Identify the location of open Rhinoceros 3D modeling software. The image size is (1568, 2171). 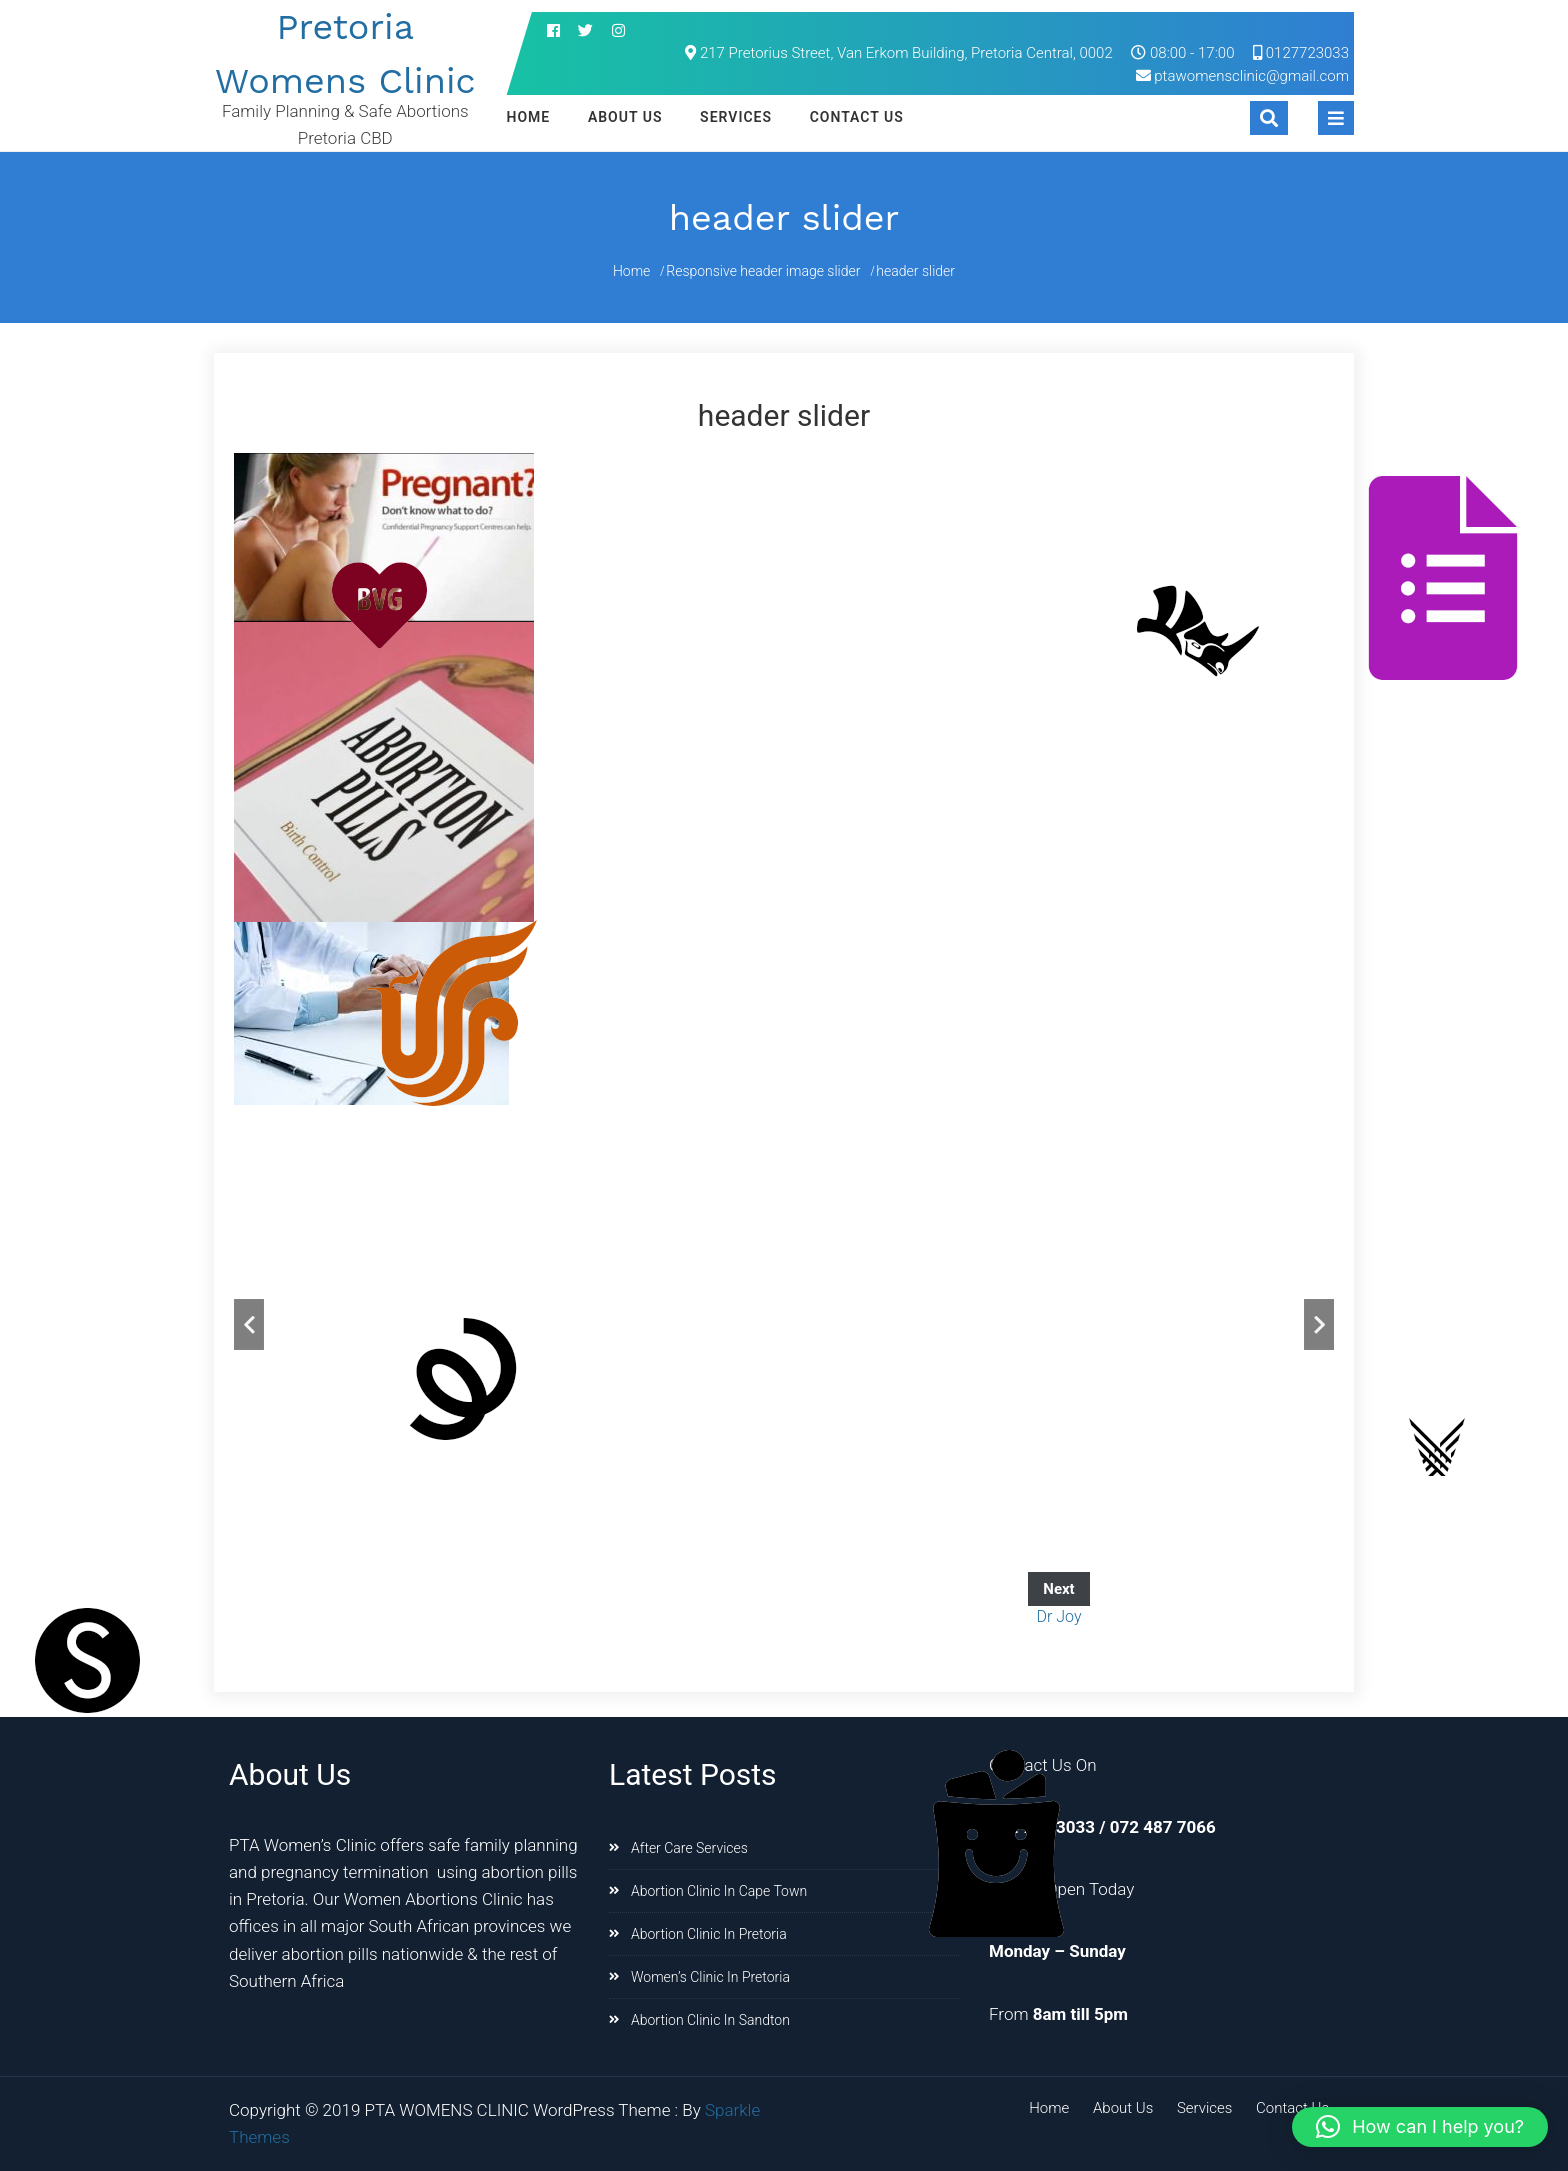
(1198, 631).